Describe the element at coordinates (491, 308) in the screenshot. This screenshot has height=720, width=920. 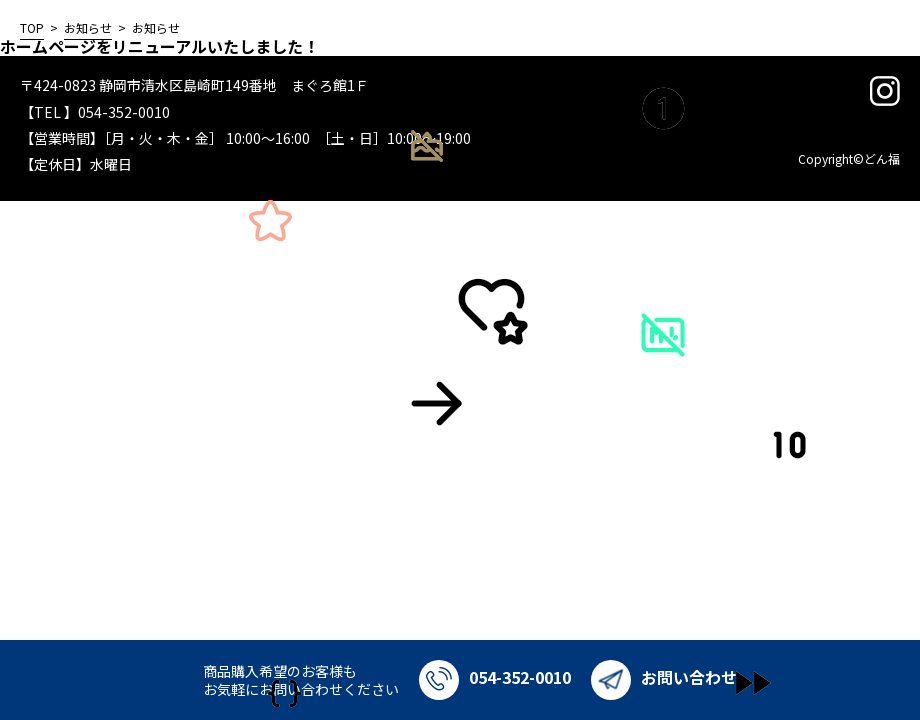
I see `add item to favorites with priority rating` at that location.